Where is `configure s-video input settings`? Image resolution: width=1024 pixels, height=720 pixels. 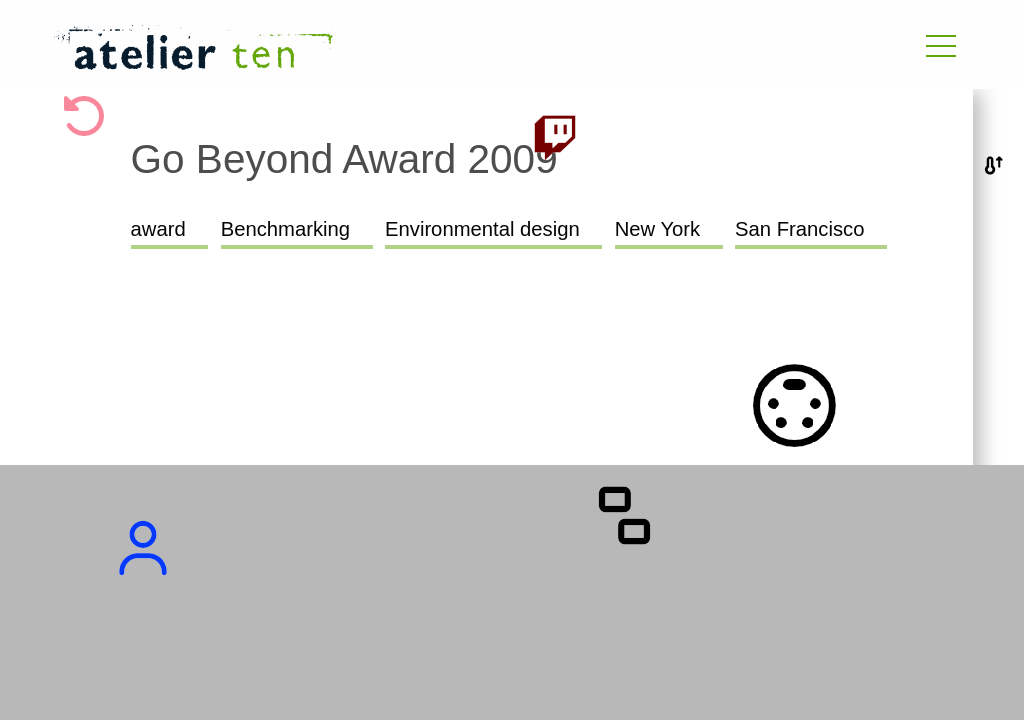 configure s-video input settings is located at coordinates (794, 405).